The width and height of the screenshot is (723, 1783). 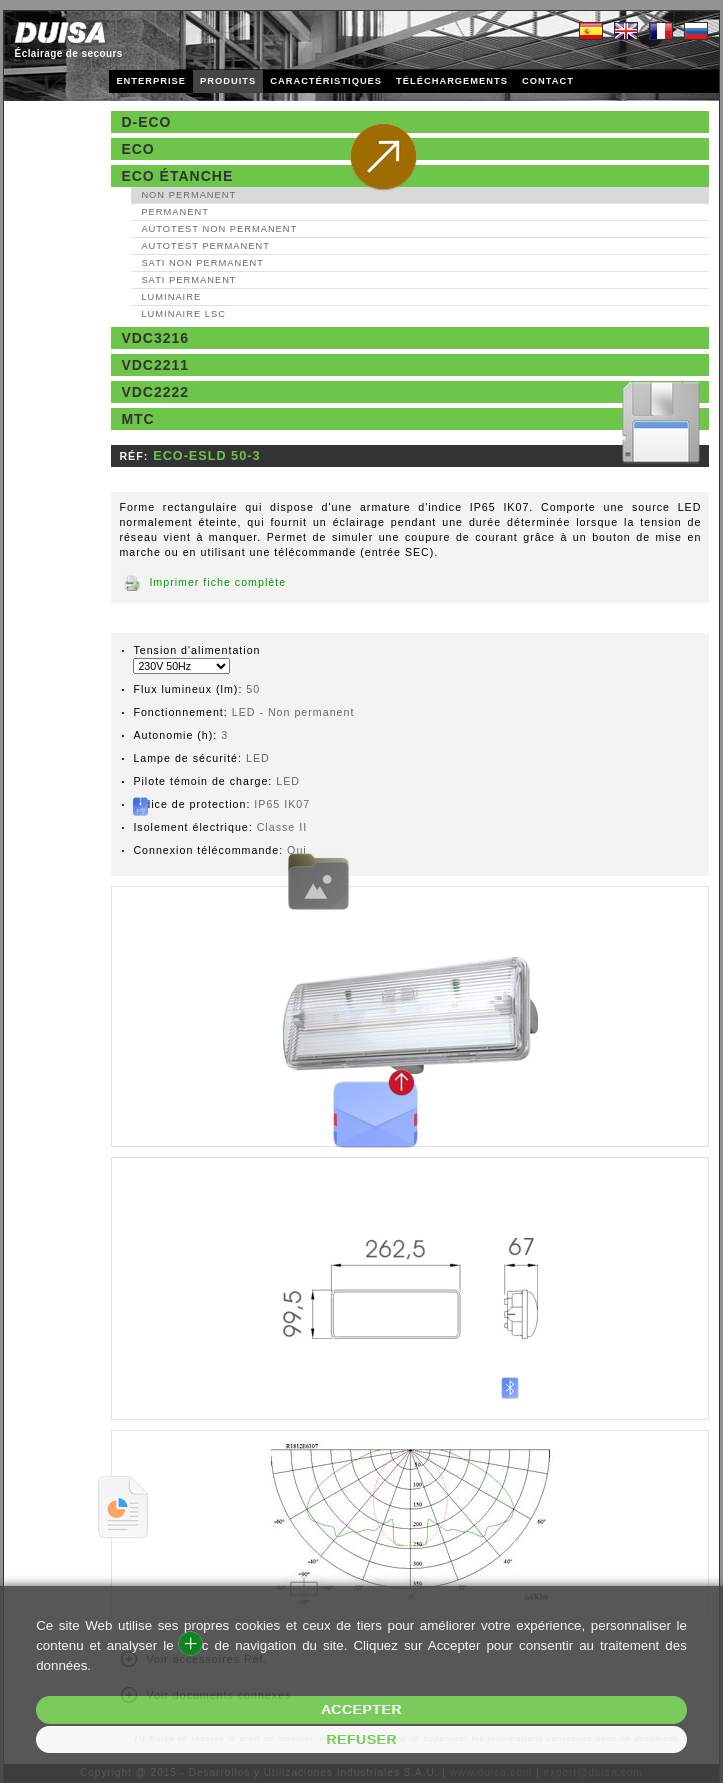 I want to click on magneto-optical disk drive or storage device, so click(x=661, y=423).